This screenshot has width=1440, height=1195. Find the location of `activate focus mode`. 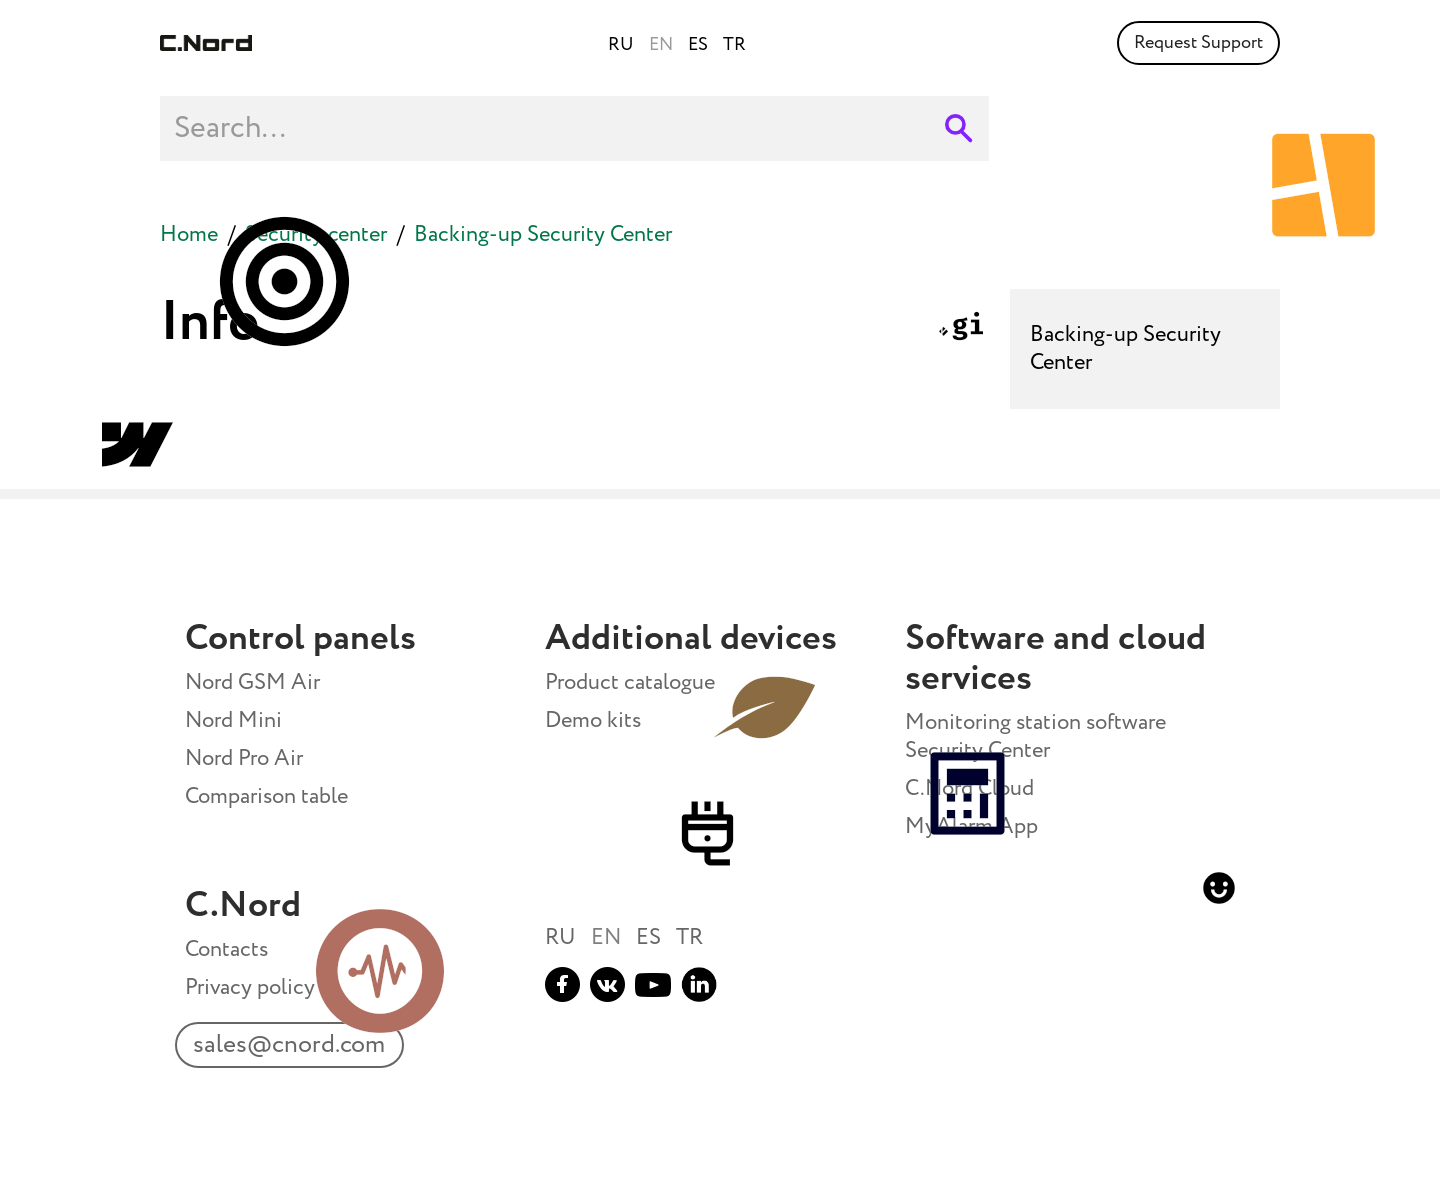

activate focus mode is located at coordinates (284, 281).